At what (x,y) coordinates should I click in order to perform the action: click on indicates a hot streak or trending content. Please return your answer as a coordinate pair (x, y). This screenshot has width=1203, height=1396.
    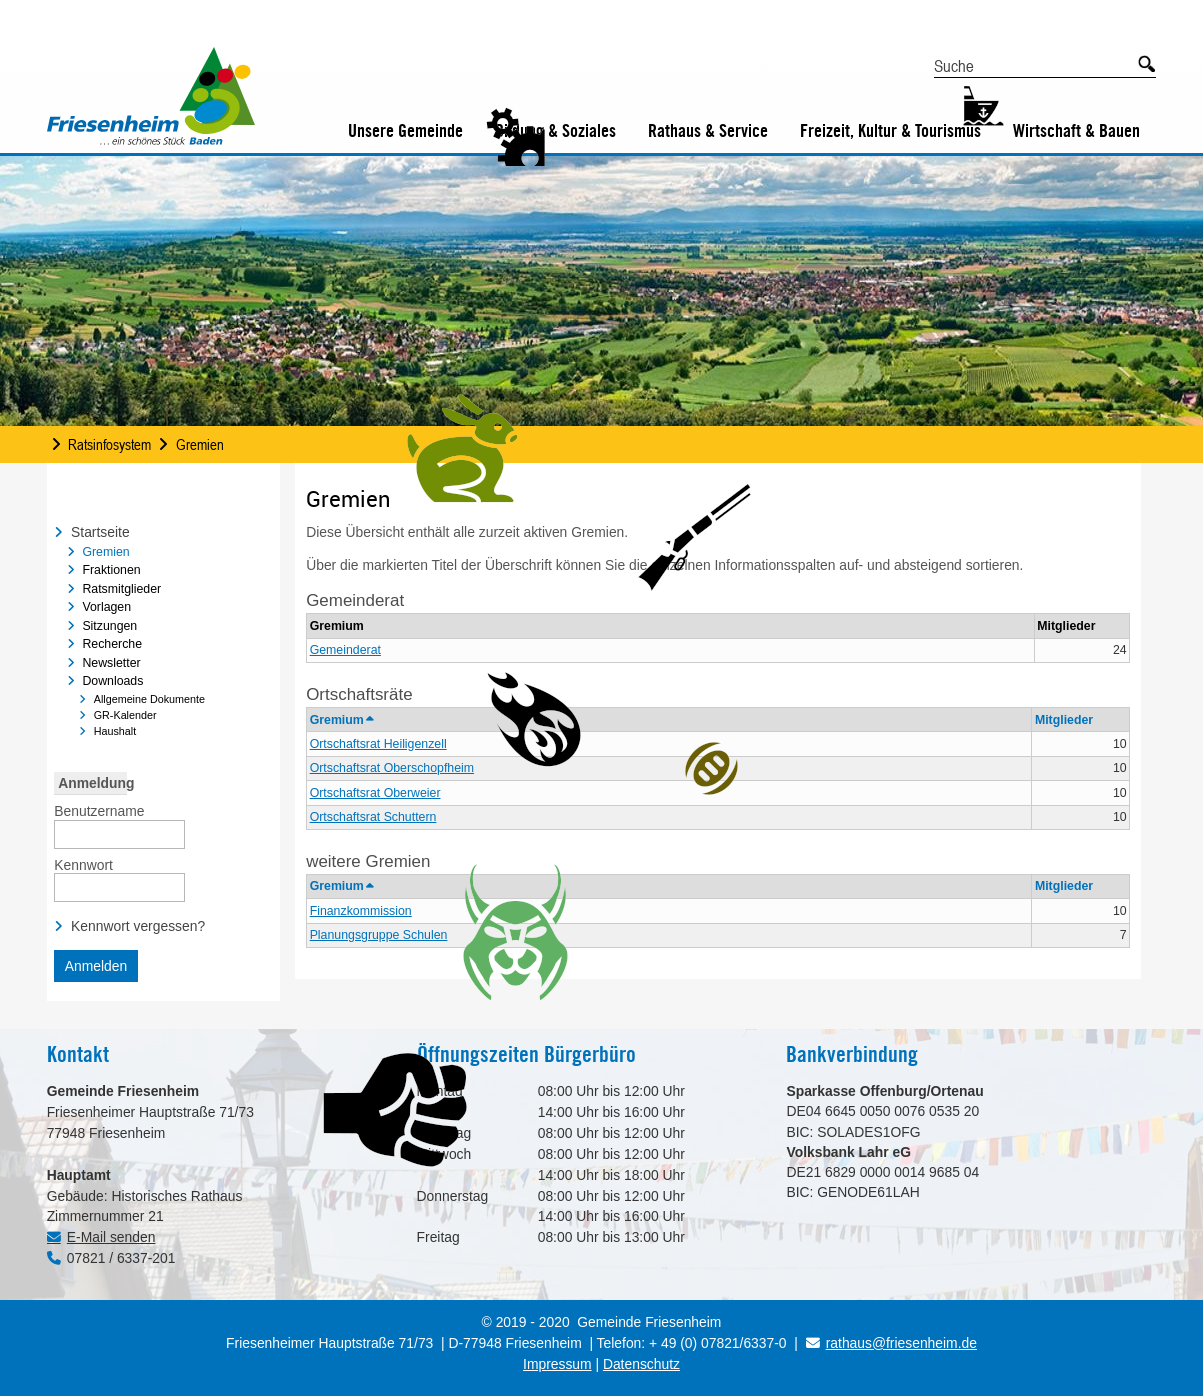
    Looking at the image, I should click on (534, 719).